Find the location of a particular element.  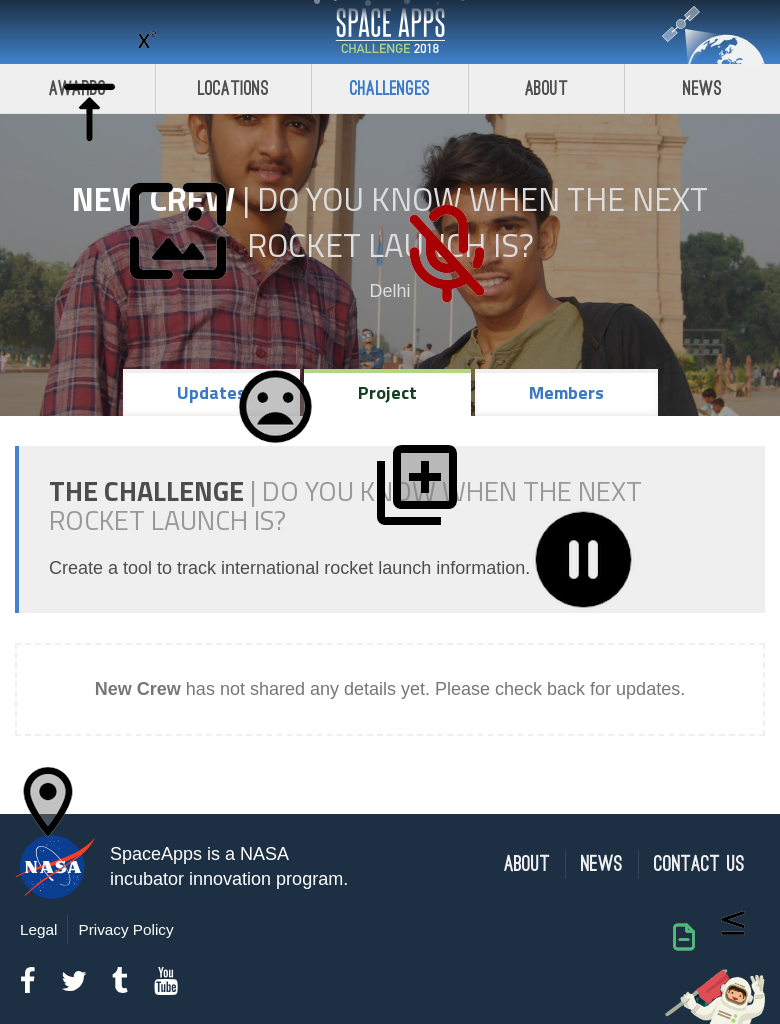

remove a file from the list is located at coordinates (684, 937).